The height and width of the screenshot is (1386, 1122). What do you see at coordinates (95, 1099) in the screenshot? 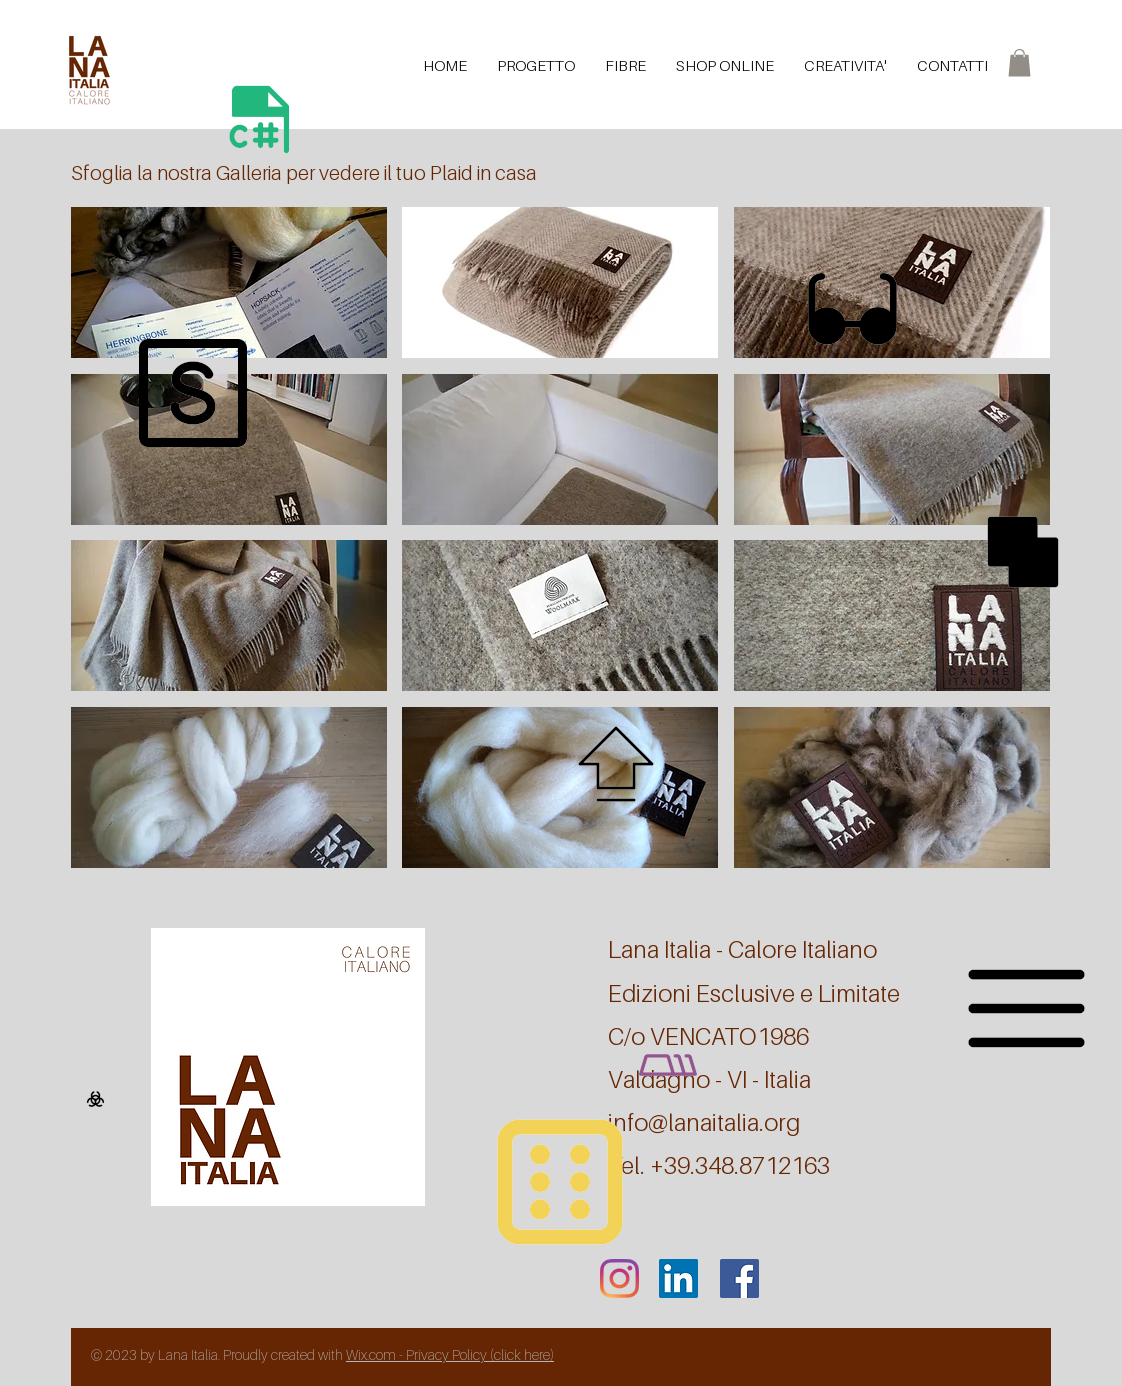
I see `indicates hazardous or dangerous content` at bounding box center [95, 1099].